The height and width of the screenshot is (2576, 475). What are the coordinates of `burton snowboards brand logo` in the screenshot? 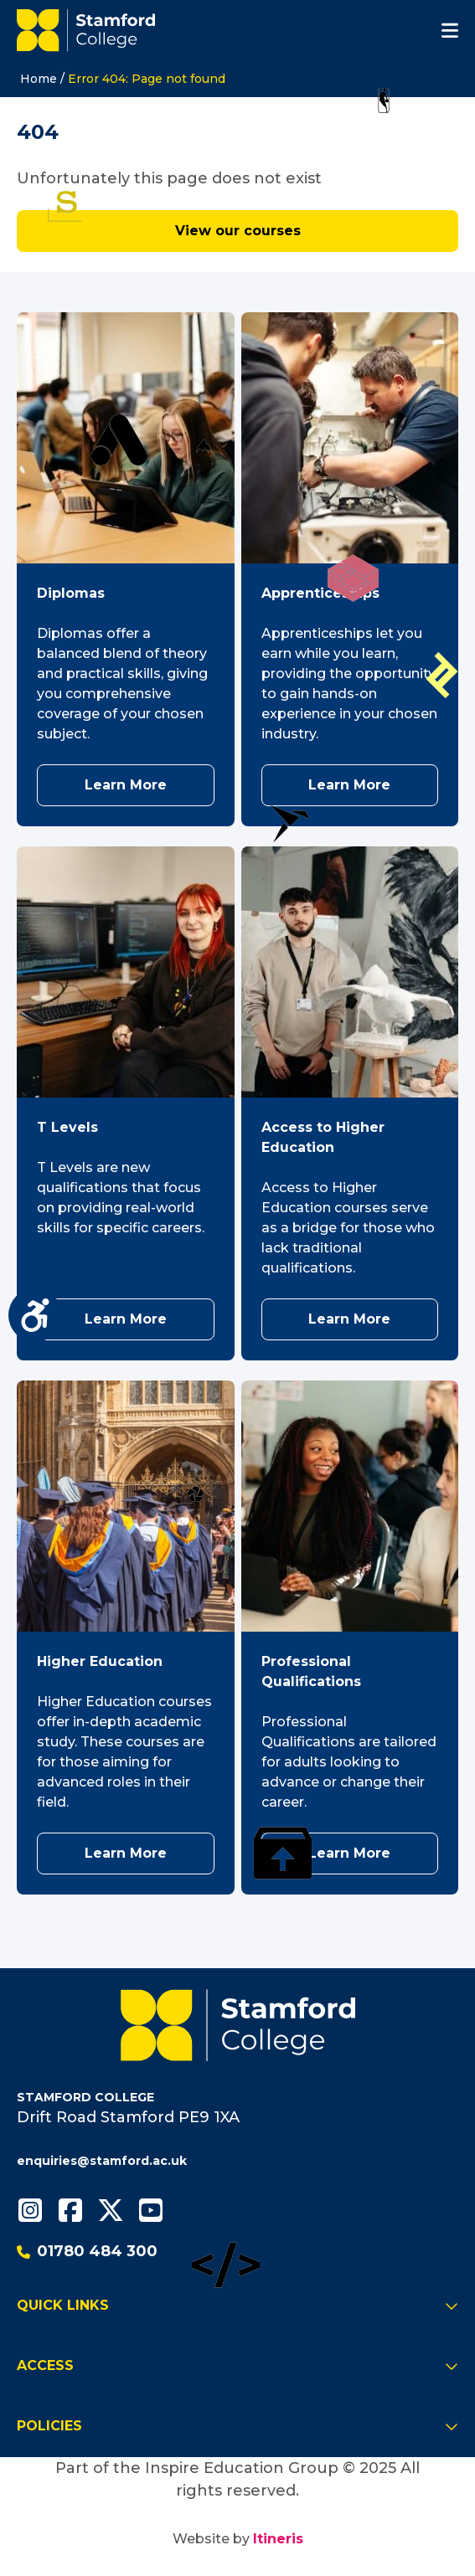 It's located at (204, 445).